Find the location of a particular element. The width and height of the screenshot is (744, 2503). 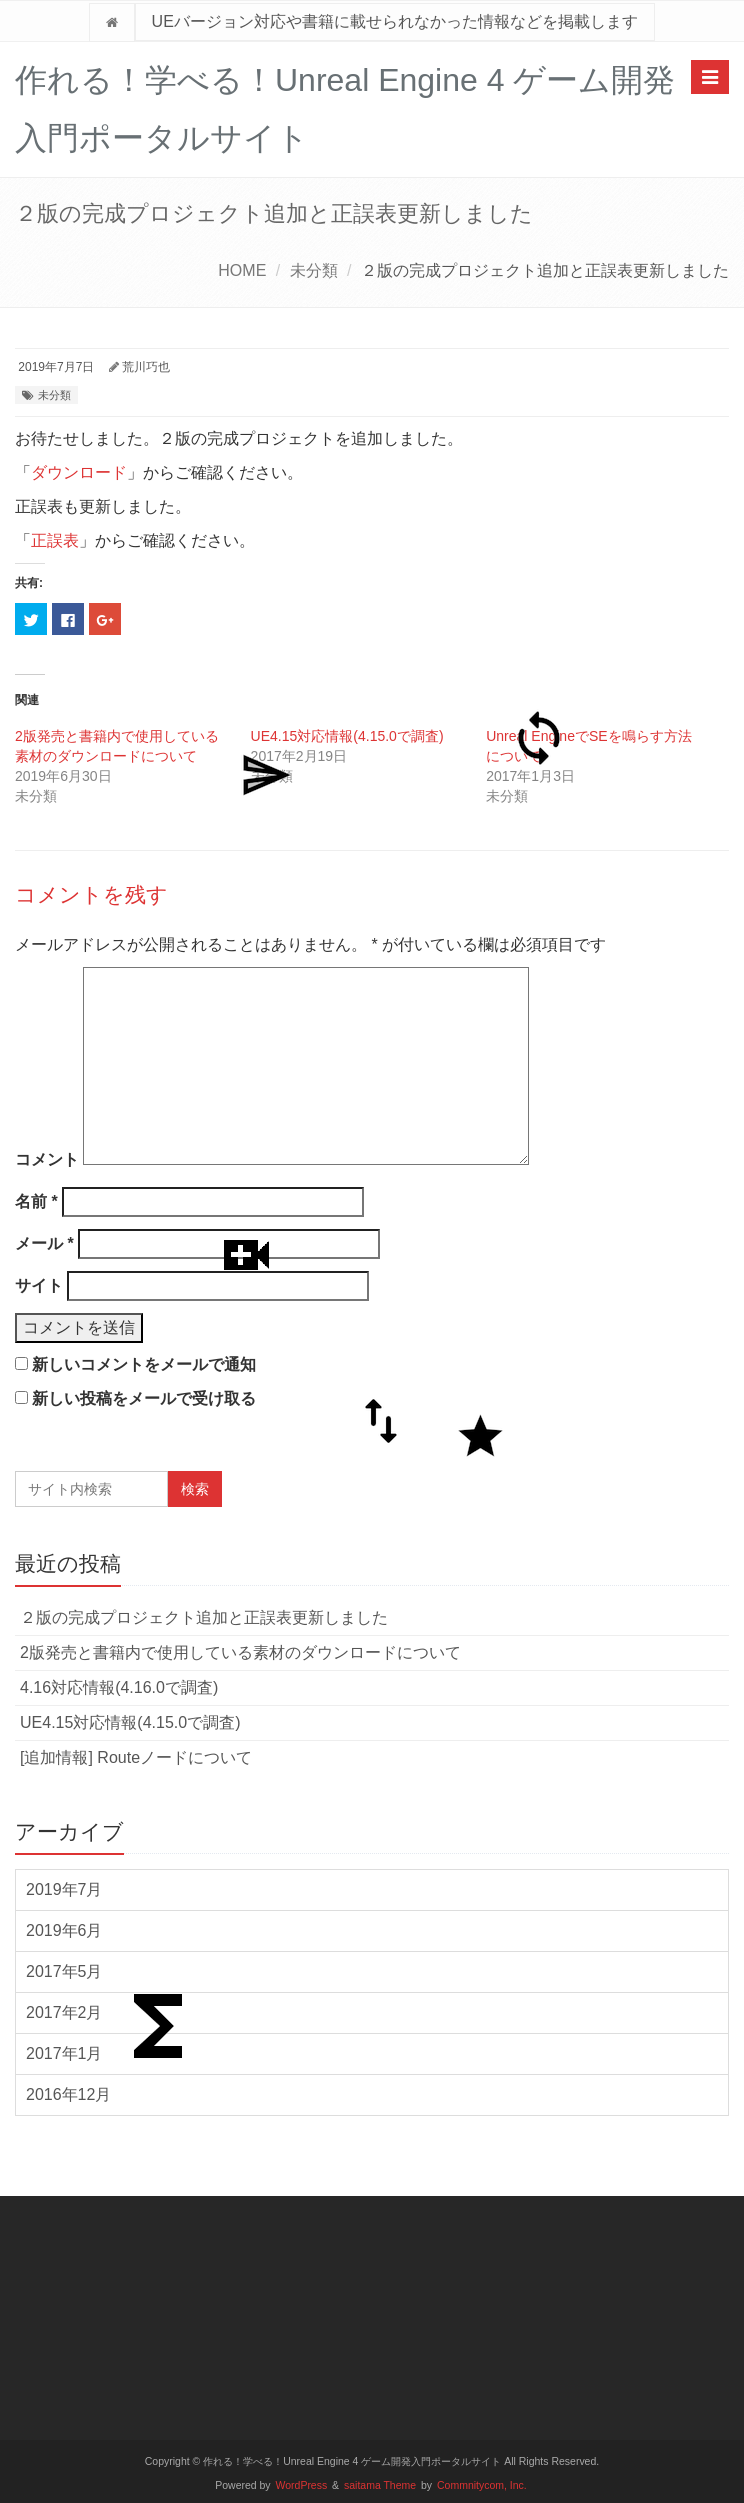

start a new video call is located at coordinates (246, 1255).